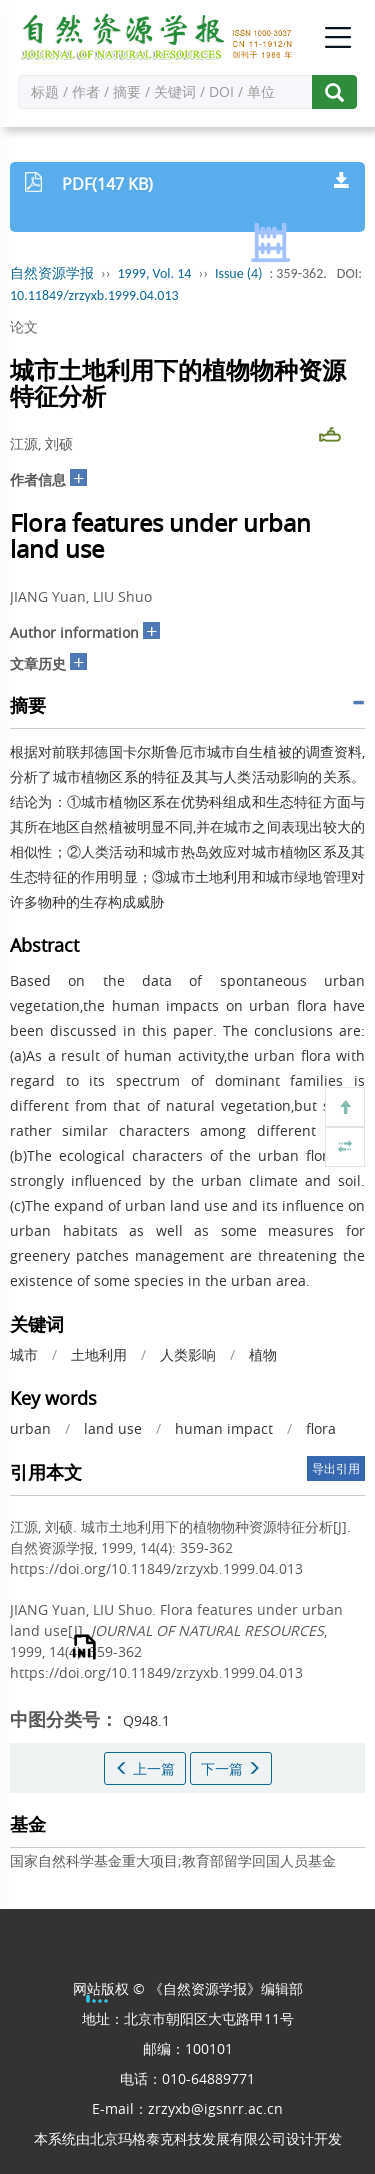 The image size is (375, 2174). Describe the element at coordinates (329, 435) in the screenshot. I see `navigate to underwater or submarine-related content` at that location.